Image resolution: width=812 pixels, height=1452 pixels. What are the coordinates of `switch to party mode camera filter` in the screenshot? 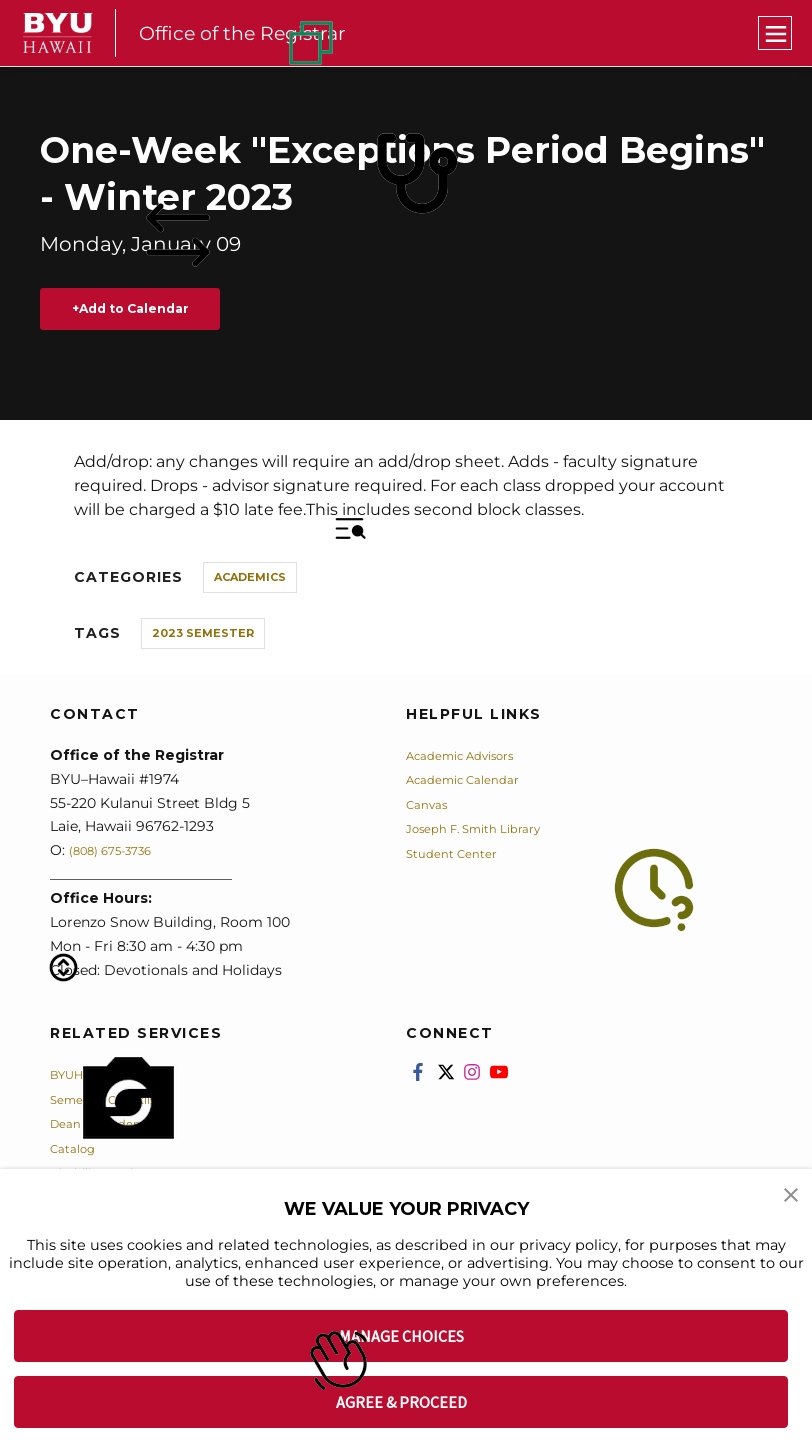 It's located at (128, 1102).